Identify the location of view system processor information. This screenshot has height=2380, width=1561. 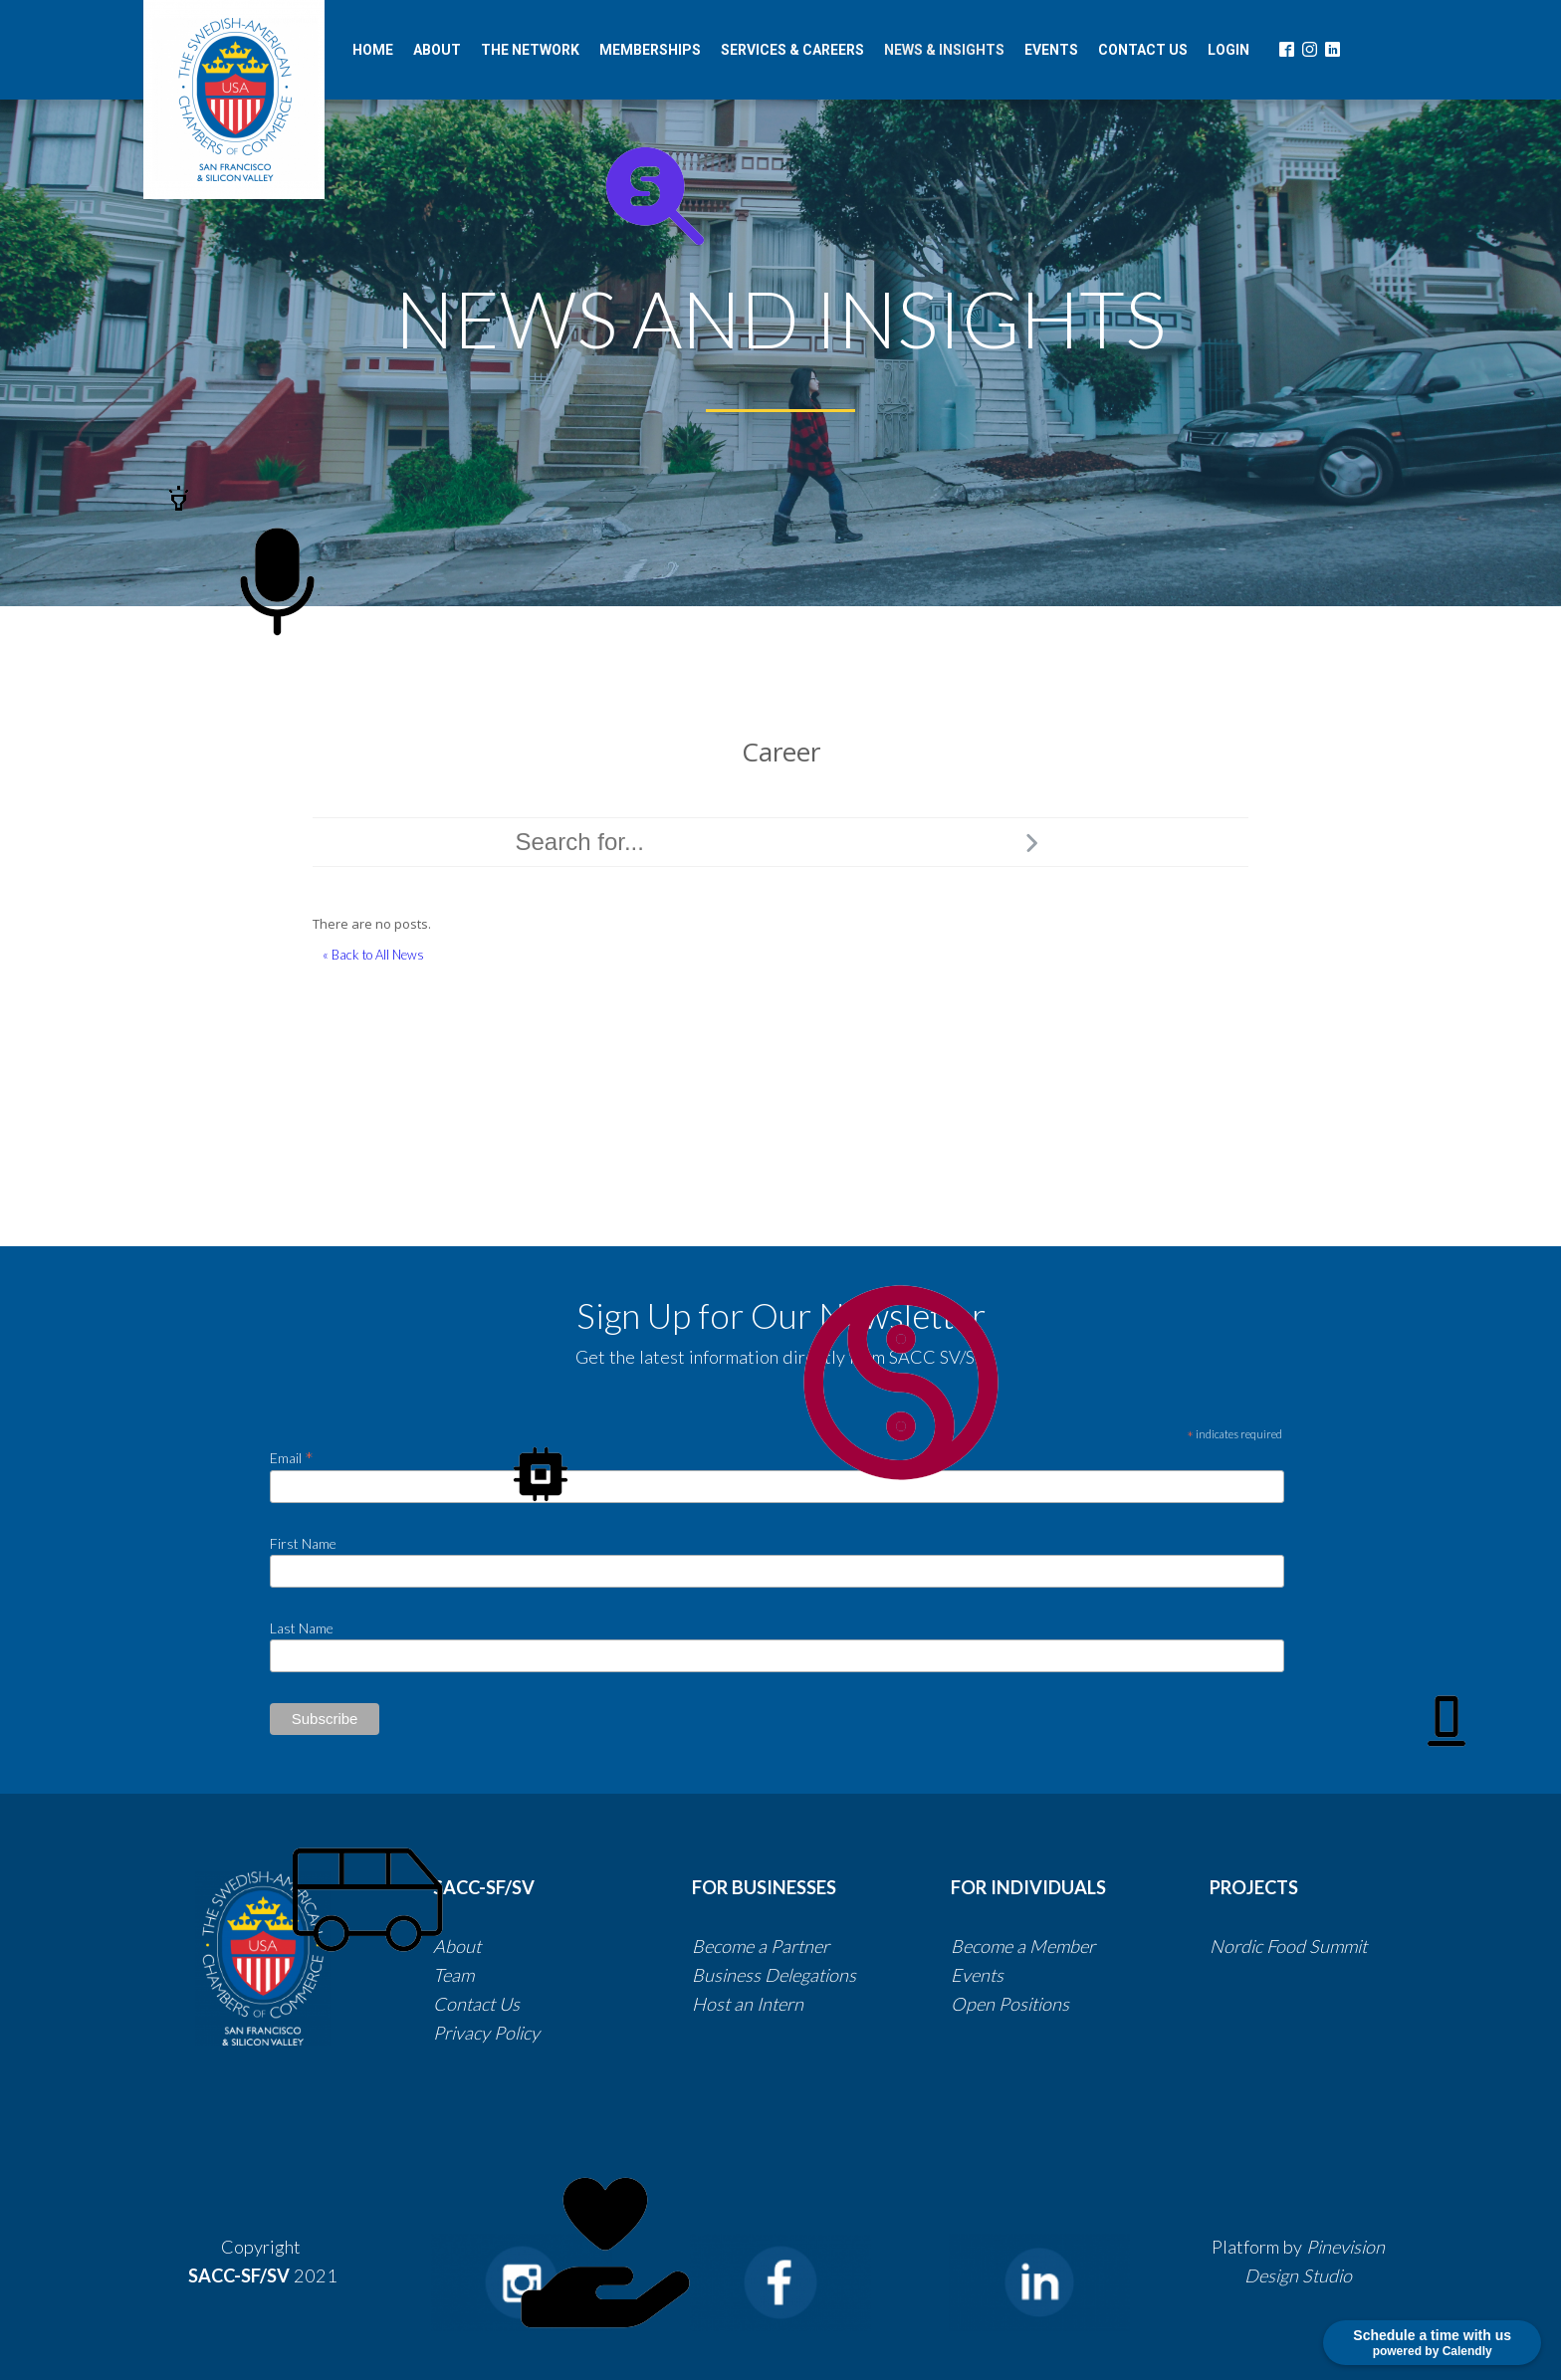
(541, 1474).